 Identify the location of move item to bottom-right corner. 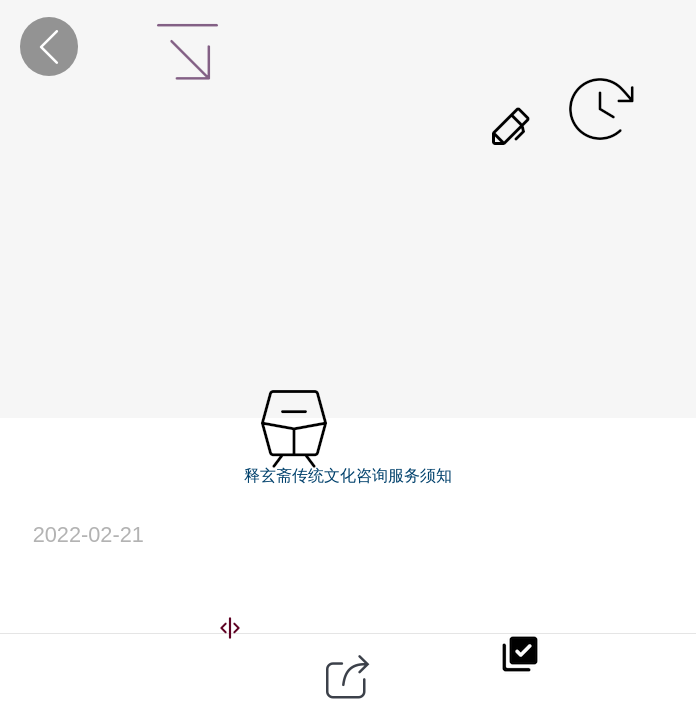
(187, 54).